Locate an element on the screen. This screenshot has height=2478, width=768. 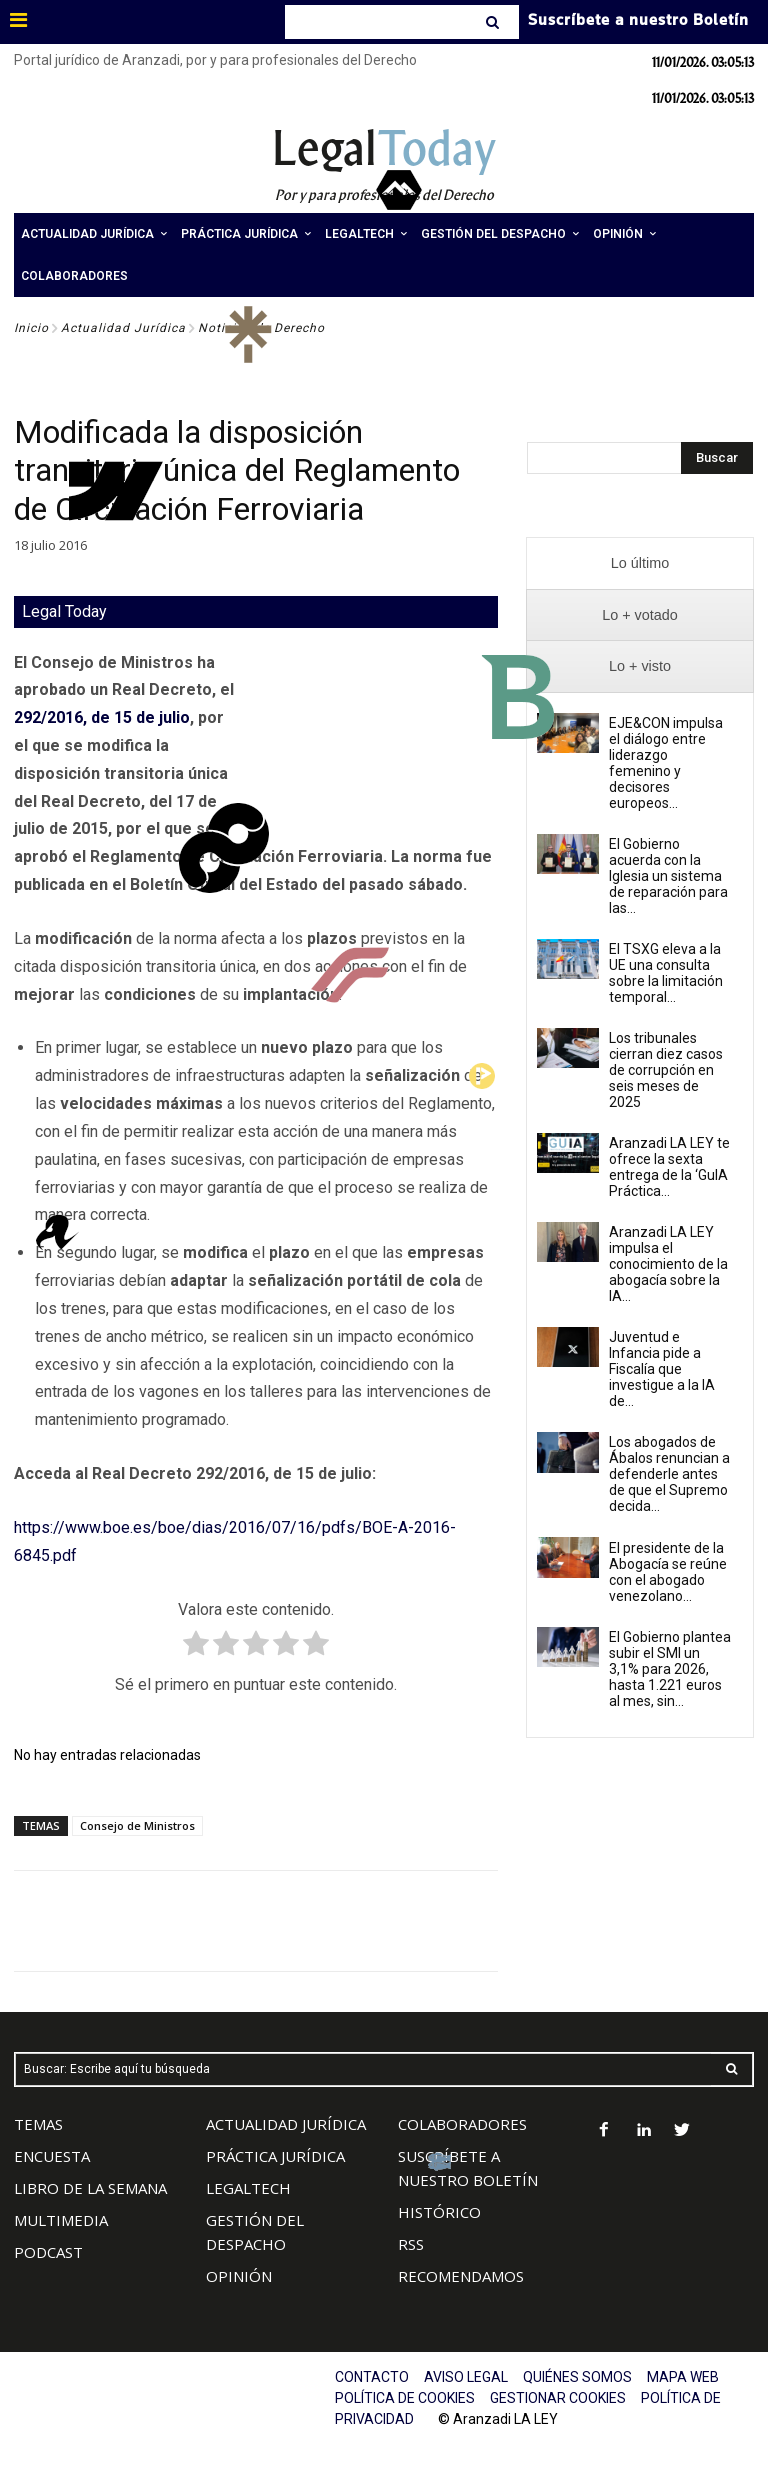
Resurrection Remix OS logo is located at coordinates (350, 975).